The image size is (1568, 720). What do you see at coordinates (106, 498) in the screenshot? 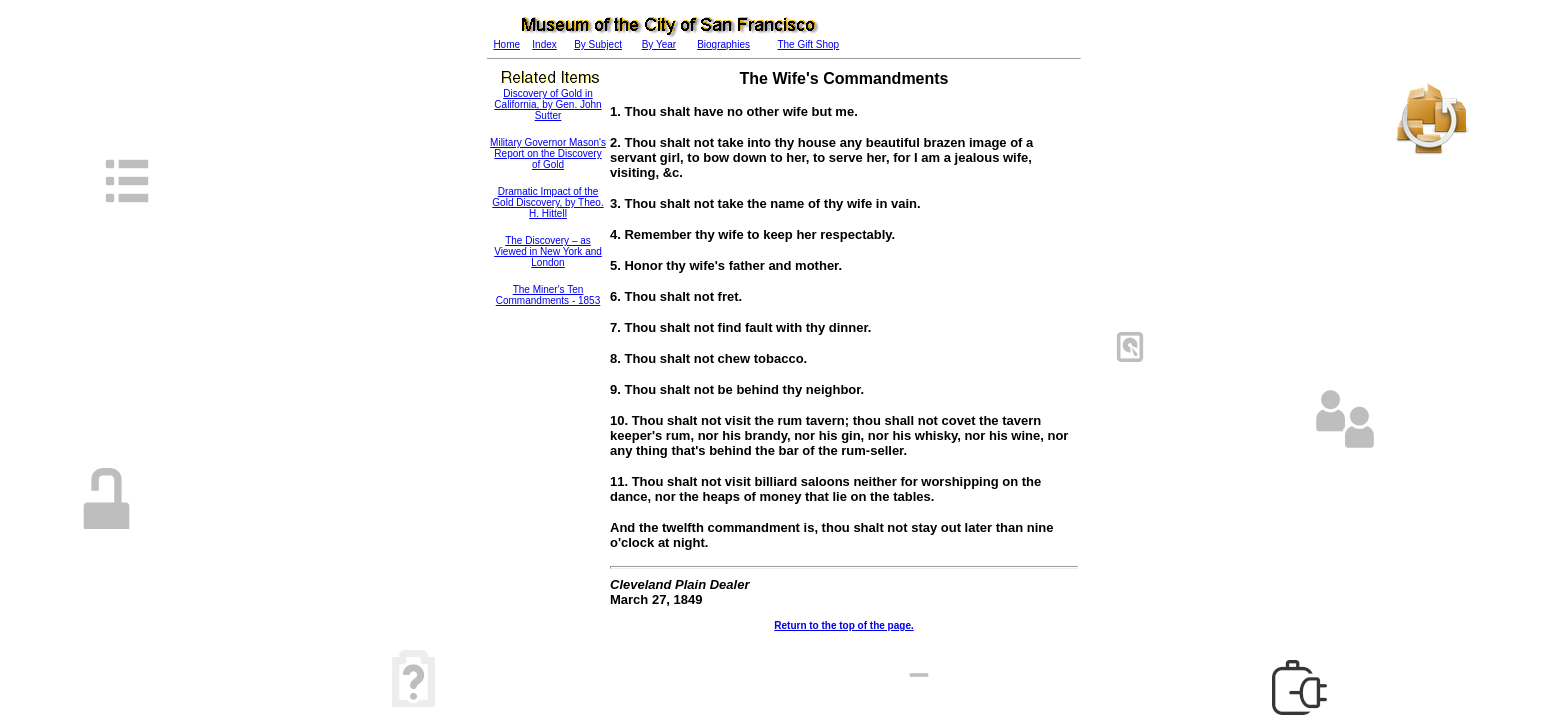
I see `indicates unlocked or editable state` at bounding box center [106, 498].